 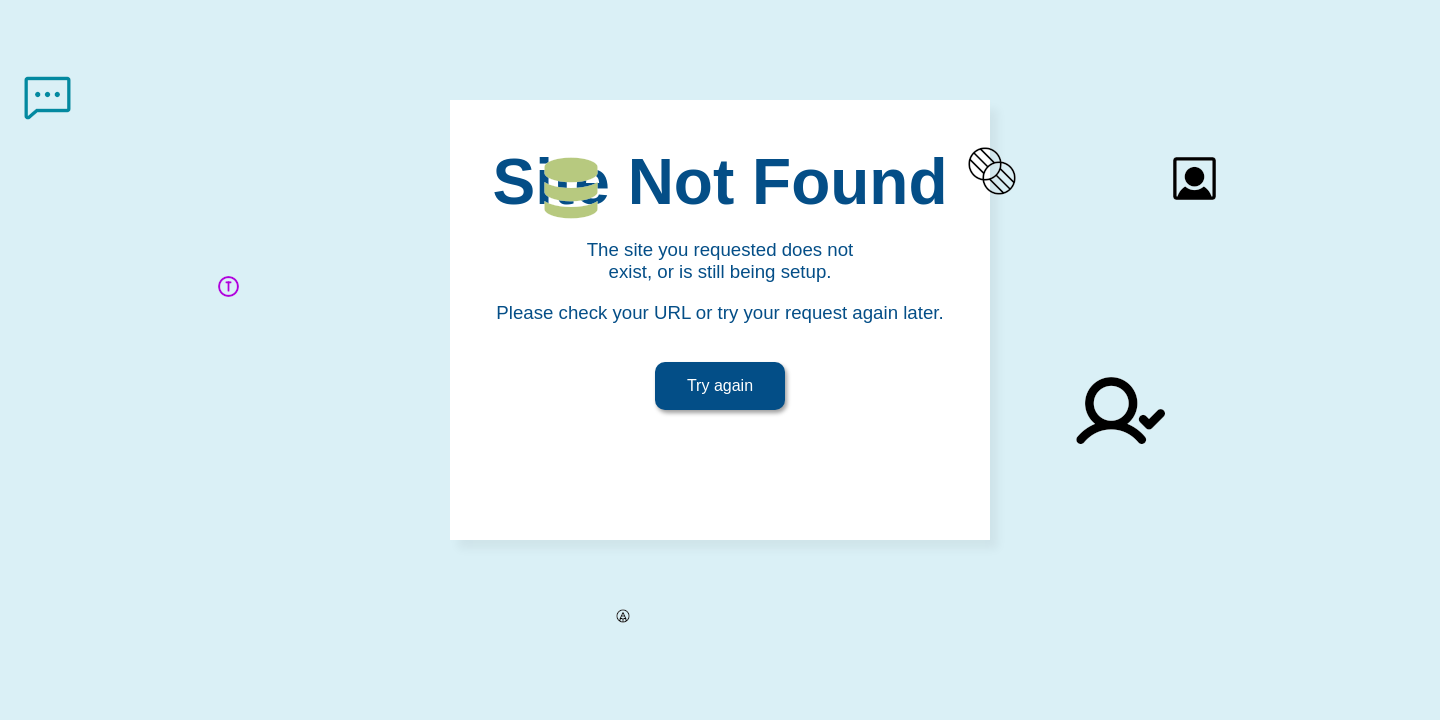 I want to click on user verified or approved, so click(x=1118, y=413).